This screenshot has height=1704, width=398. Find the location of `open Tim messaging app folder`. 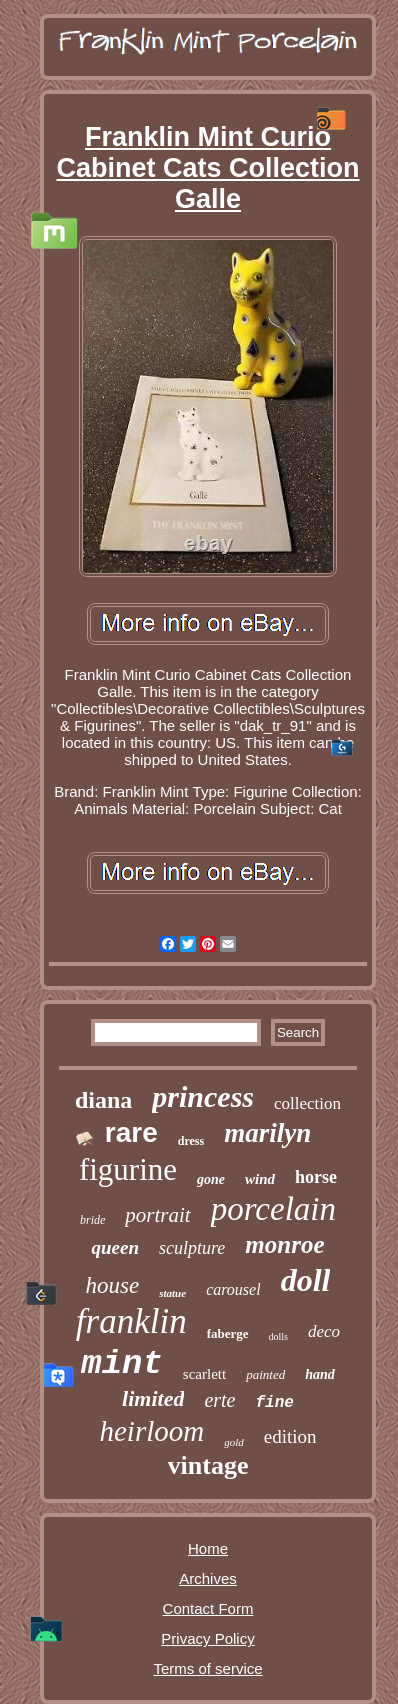

open Tim messaging app folder is located at coordinates (58, 1376).